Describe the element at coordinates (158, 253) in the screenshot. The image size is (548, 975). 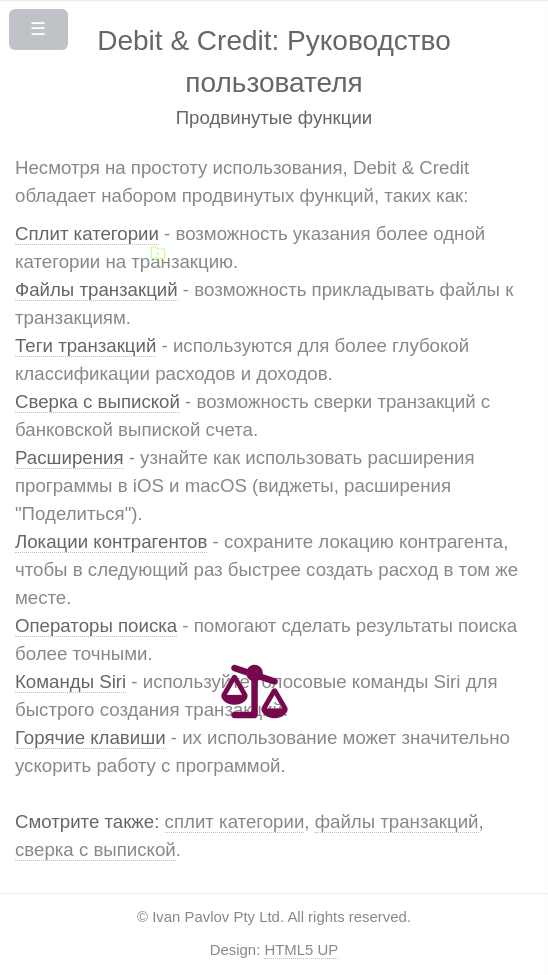
I see `folder with new or unread content` at that location.